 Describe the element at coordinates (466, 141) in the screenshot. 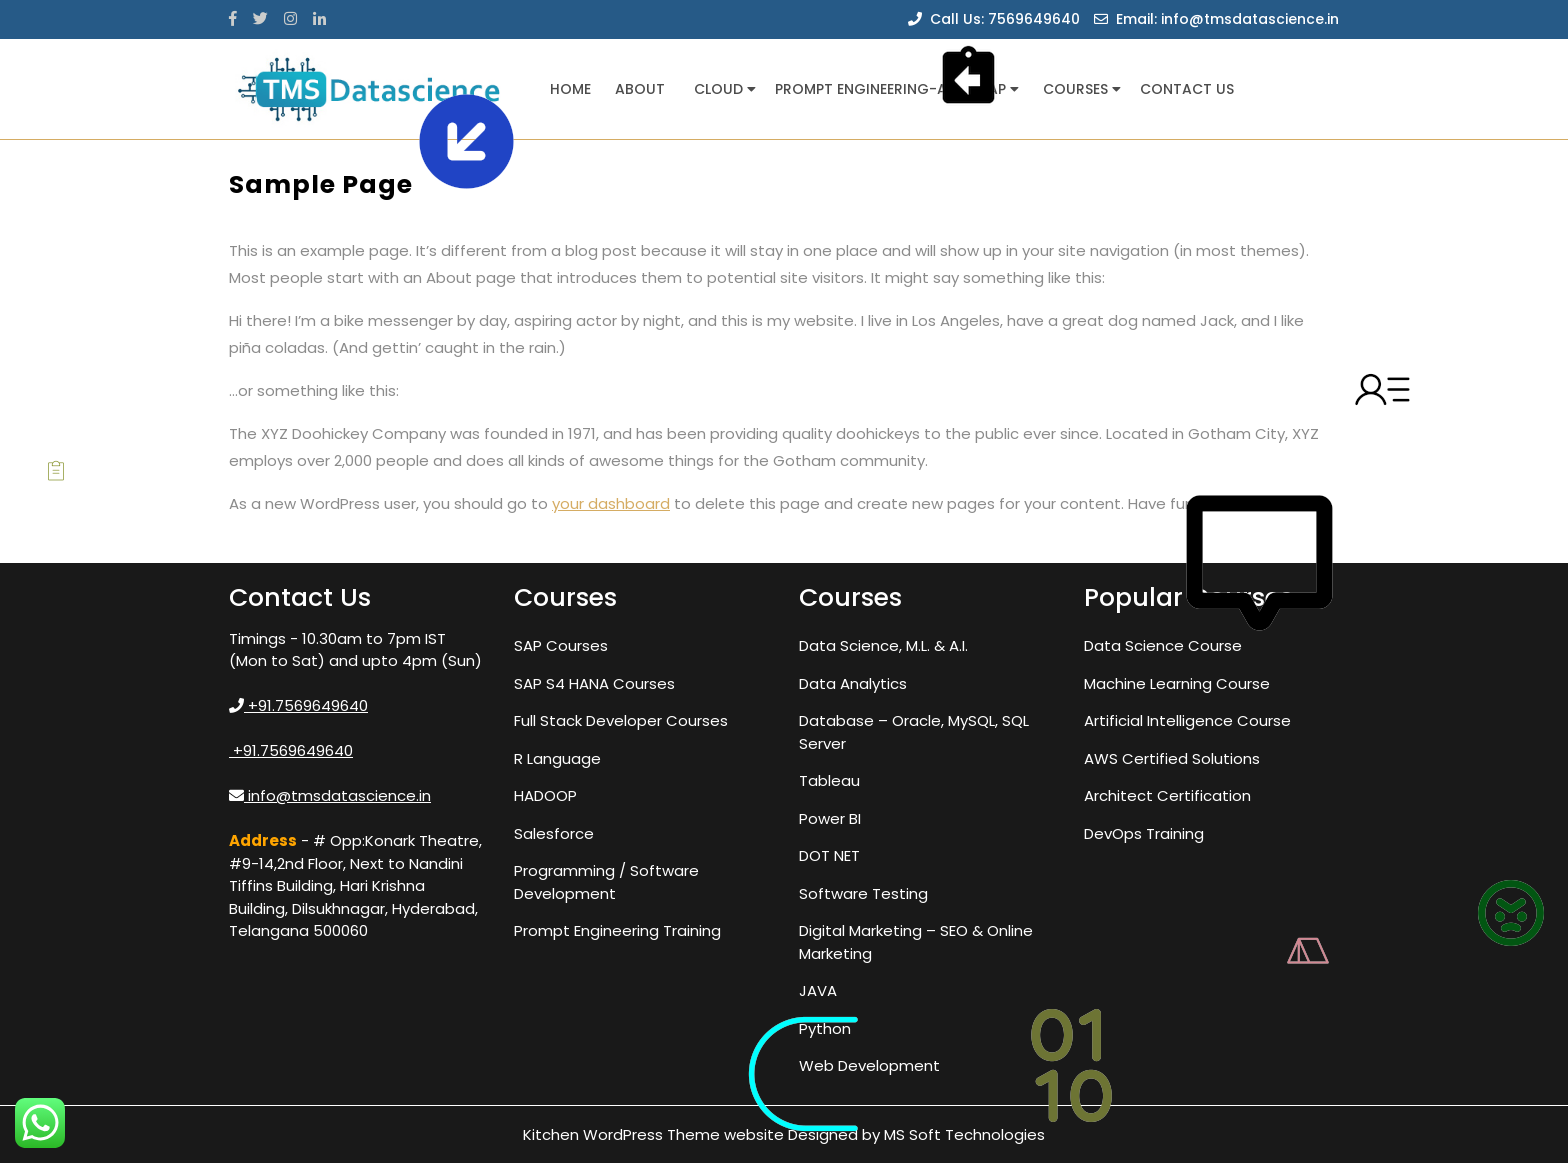

I see `navigate to previous or lower-left section` at that location.